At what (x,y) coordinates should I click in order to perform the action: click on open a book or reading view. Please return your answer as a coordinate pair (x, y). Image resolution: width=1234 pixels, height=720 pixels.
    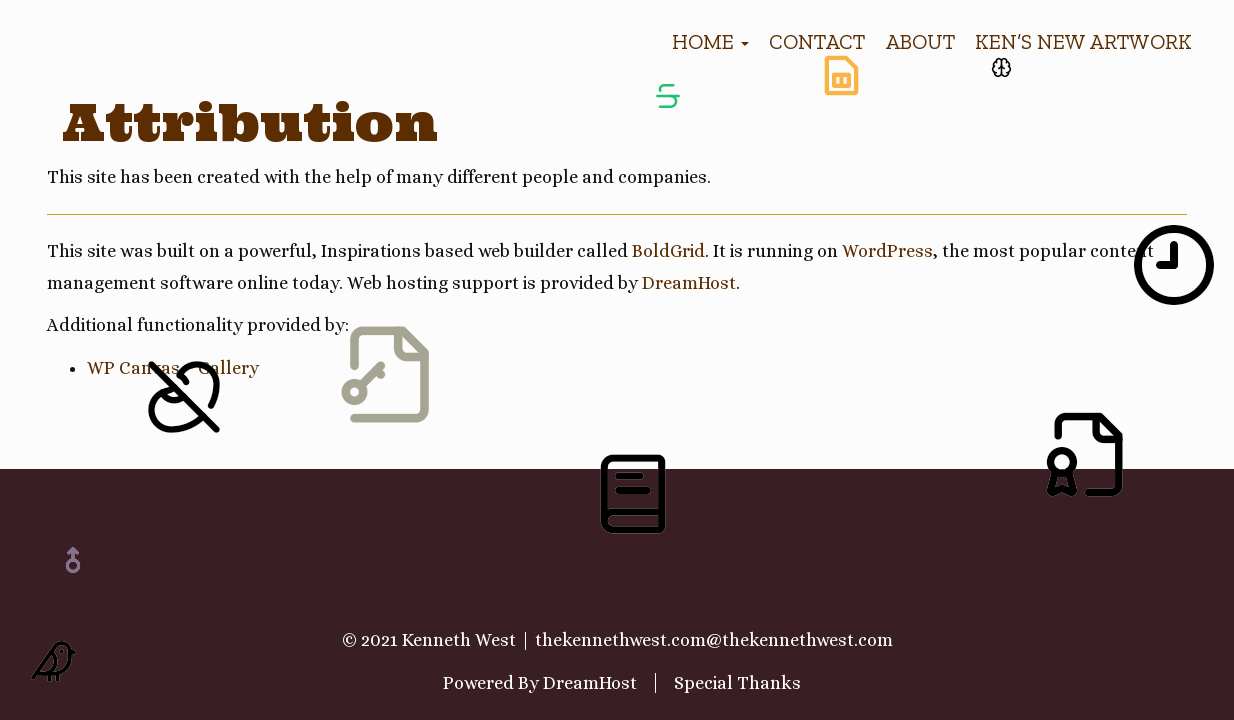
    Looking at the image, I should click on (633, 494).